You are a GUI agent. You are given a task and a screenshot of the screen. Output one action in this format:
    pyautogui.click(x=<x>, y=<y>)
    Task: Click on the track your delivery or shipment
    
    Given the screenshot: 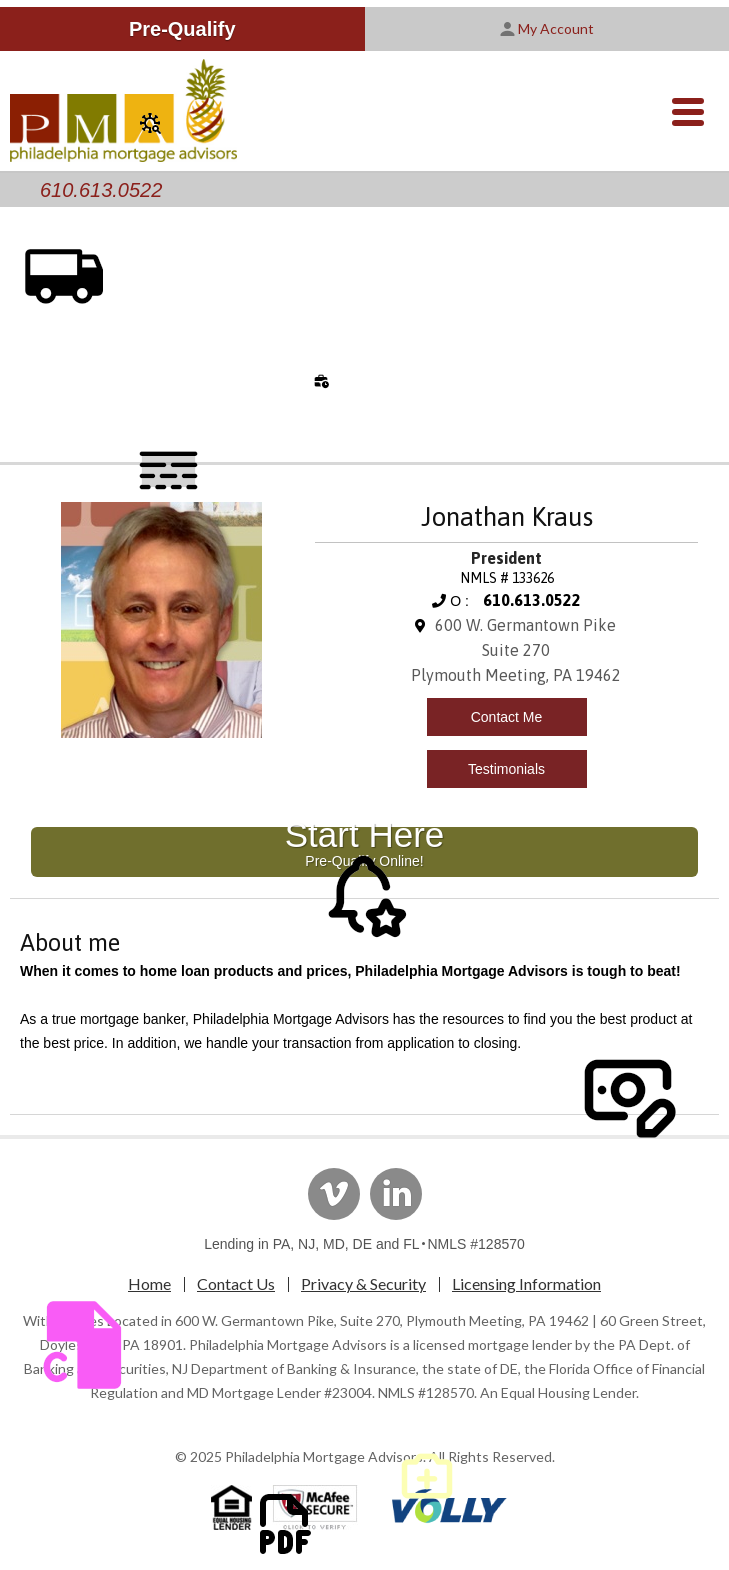 What is the action you would take?
    pyautogui.click(x=61, y=272)
    